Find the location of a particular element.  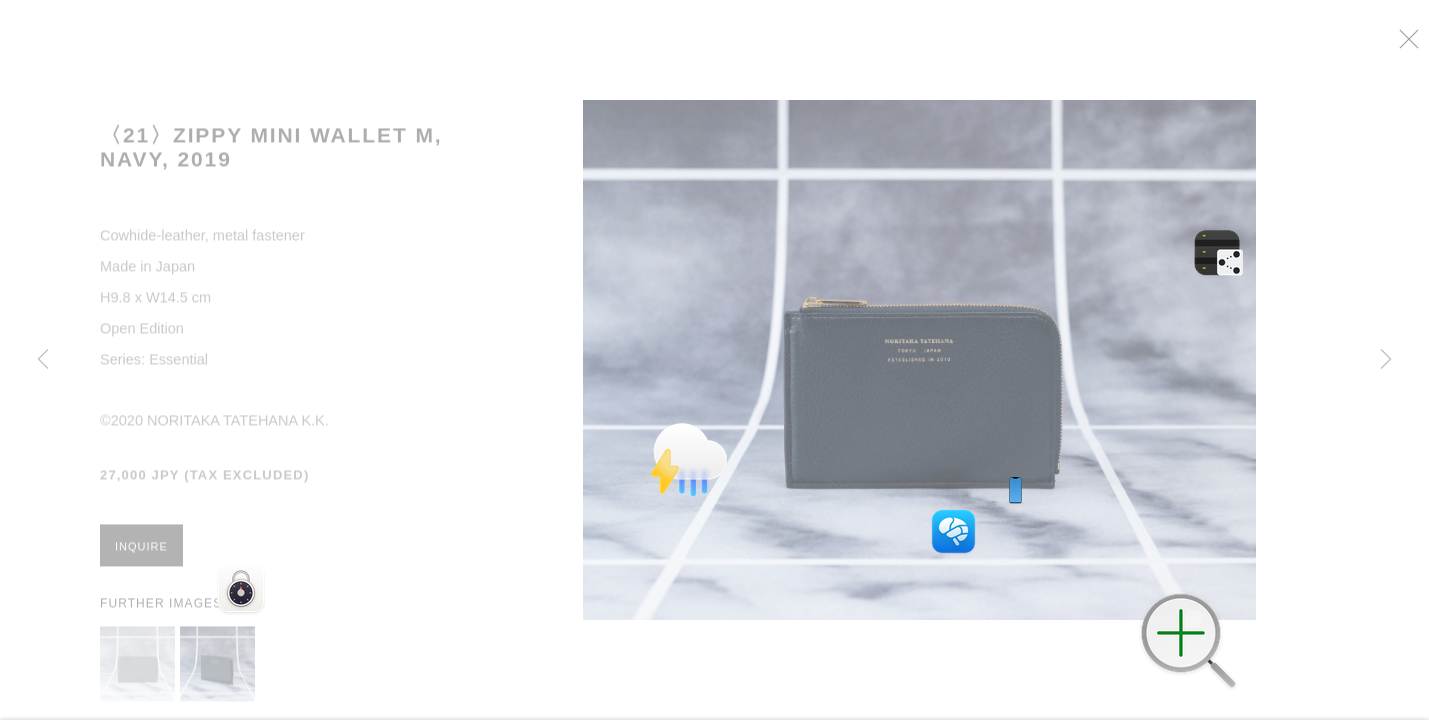

indicates stormy weather conditions is located at coordinates (689, 460).